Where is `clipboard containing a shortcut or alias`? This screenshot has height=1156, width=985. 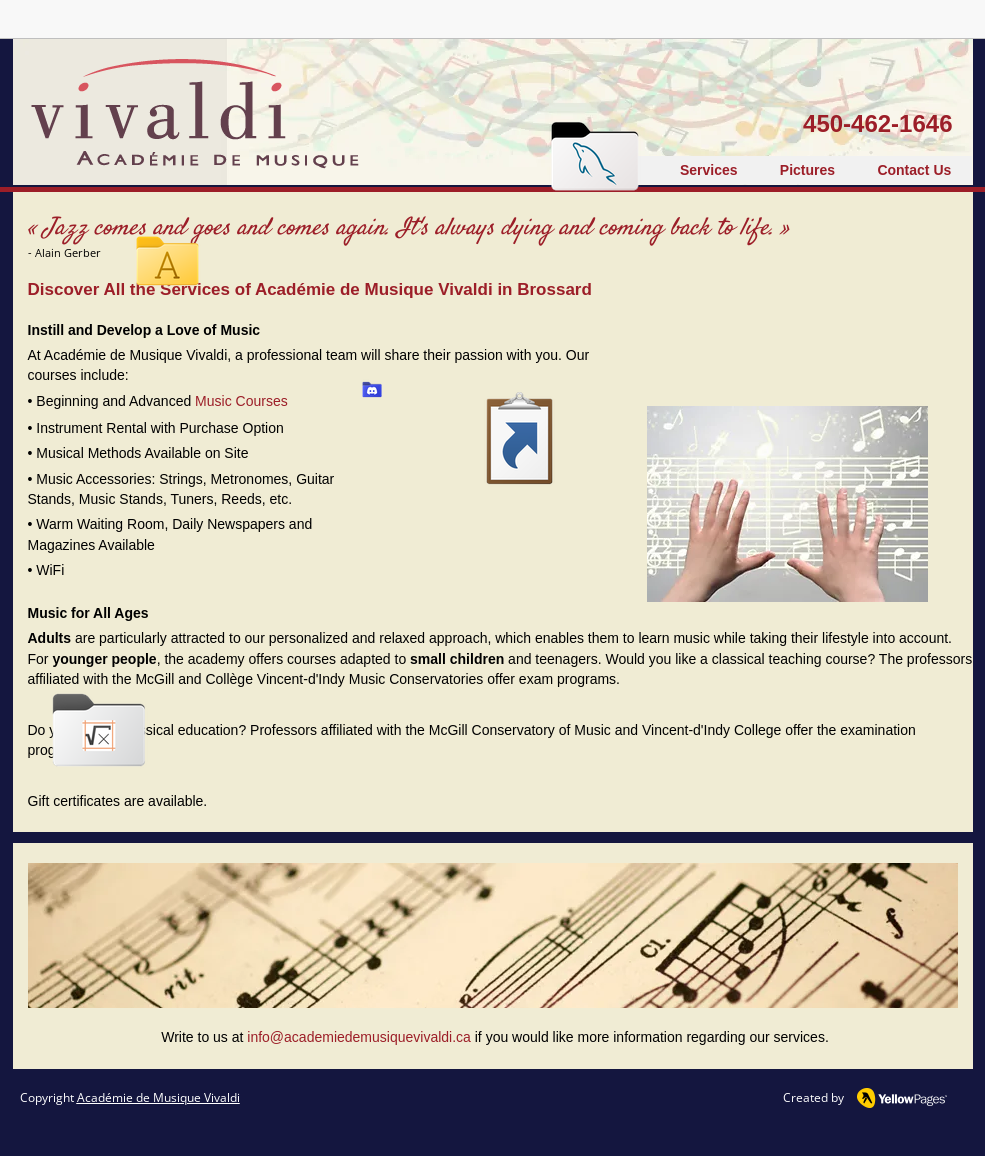 clipboard containing a shortcut or alias is located at coordinates (519, 438).